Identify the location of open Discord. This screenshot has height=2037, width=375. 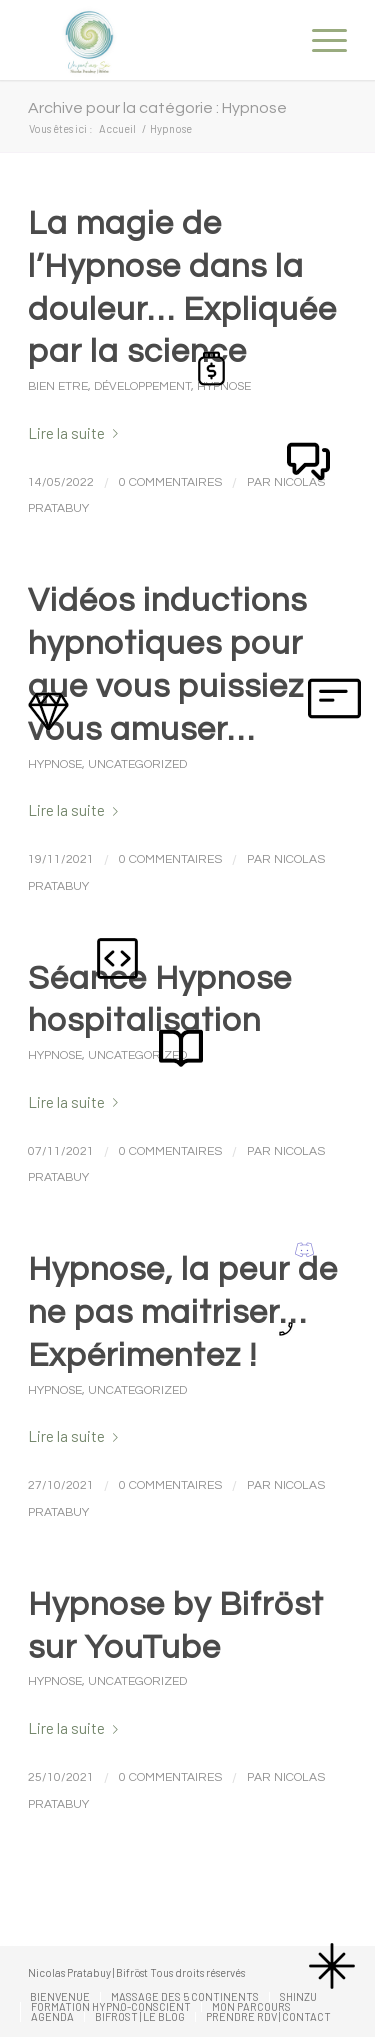
(304, 1249).